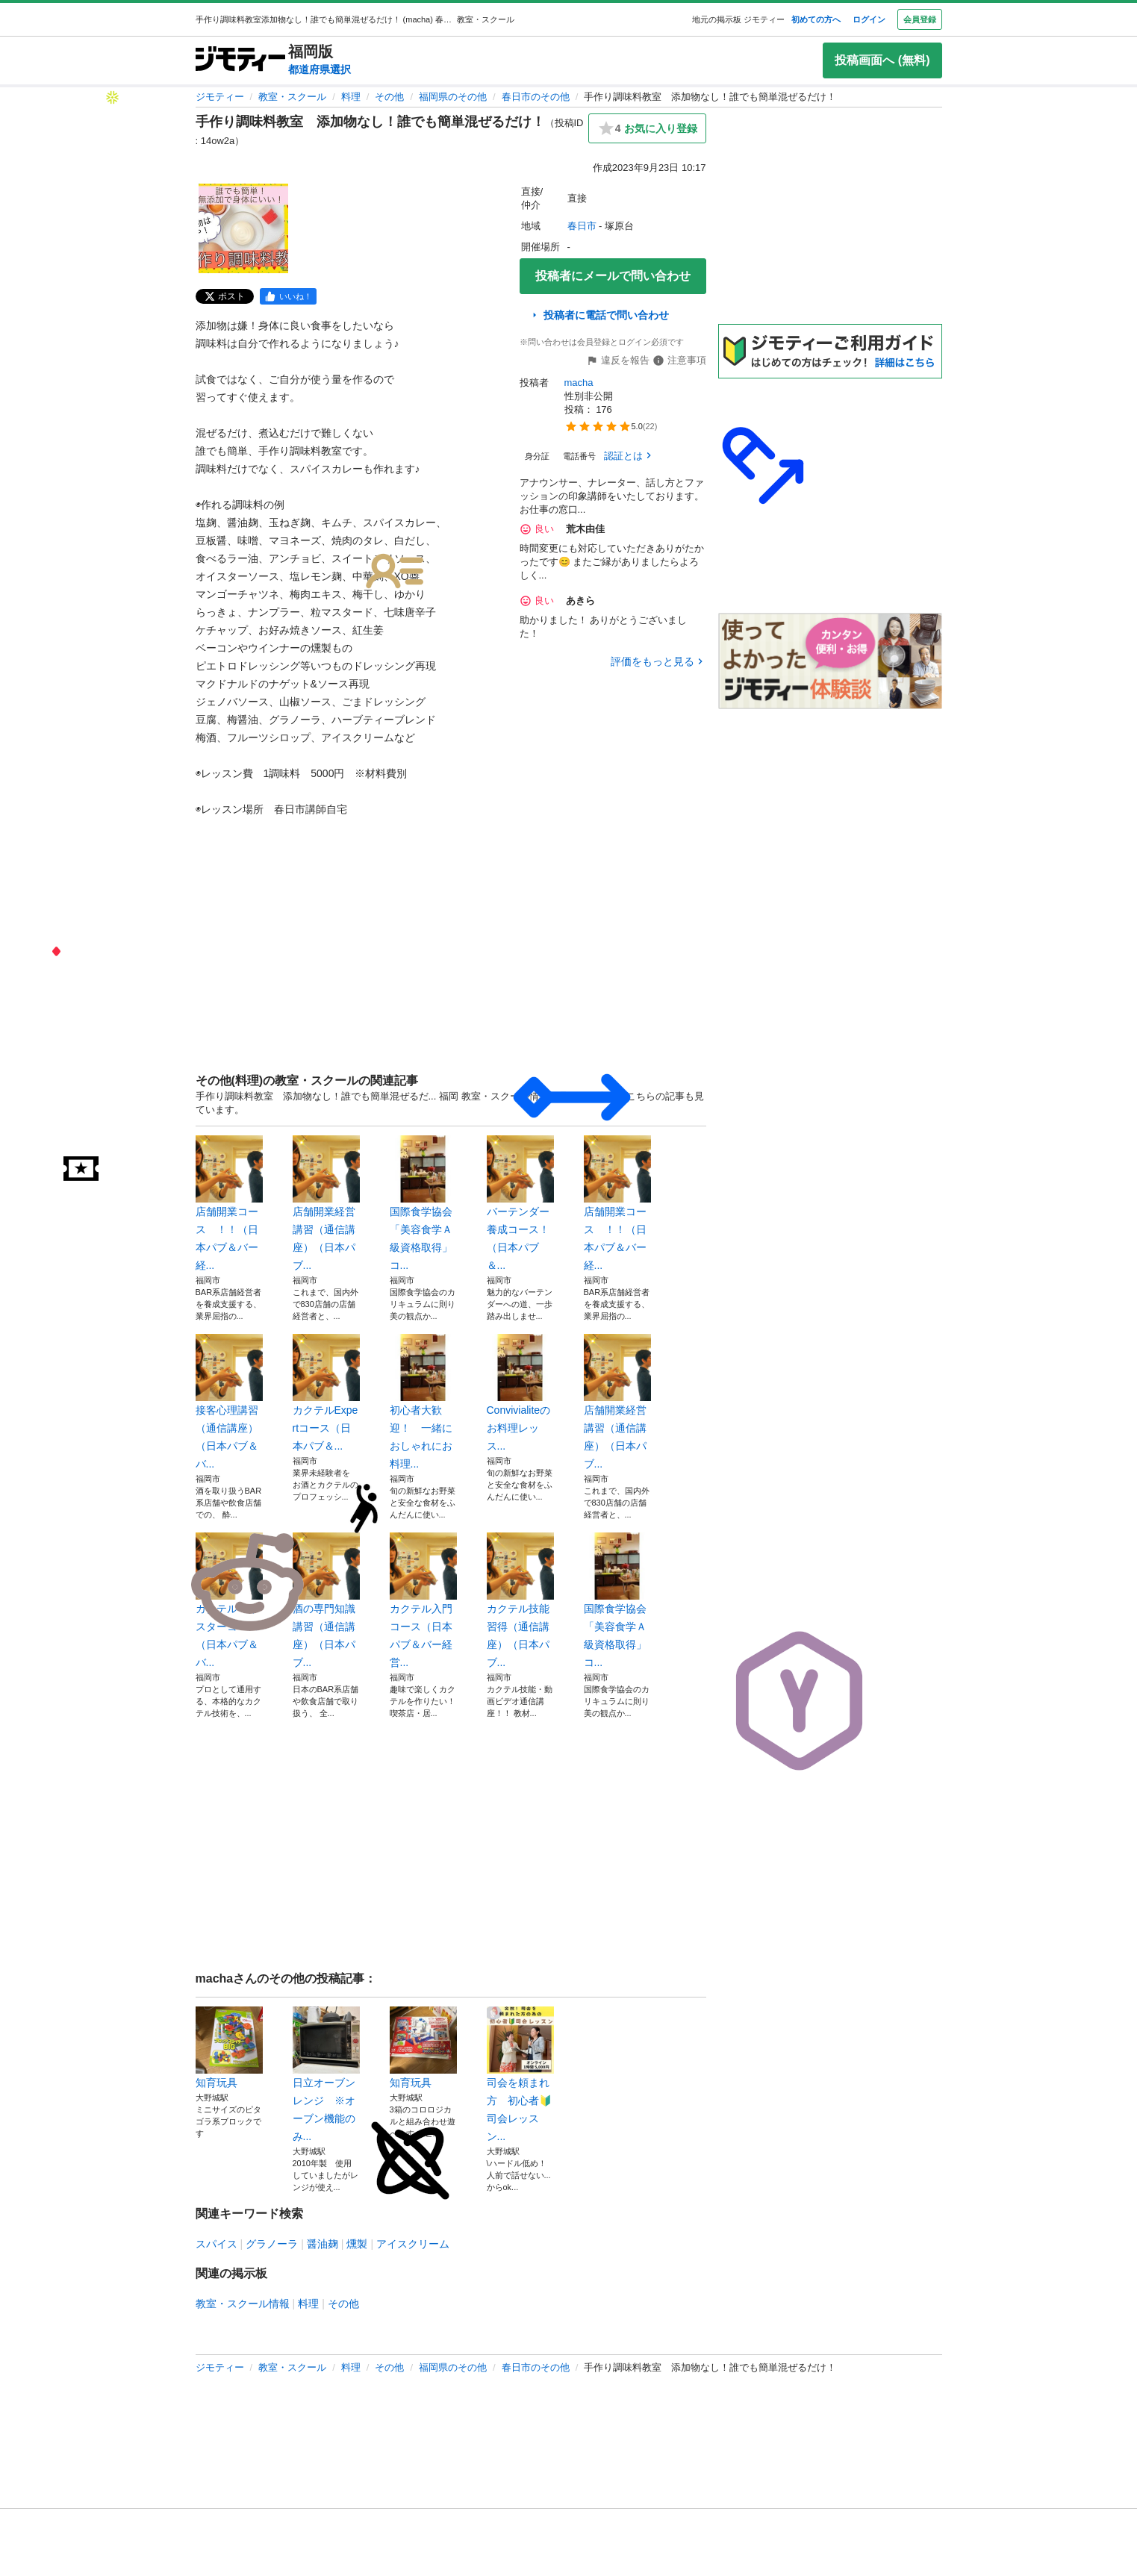  What do you see at coordinates (394, 571) in the screenshot?
I see `view user list or directory` at bounding box center [394, 571].